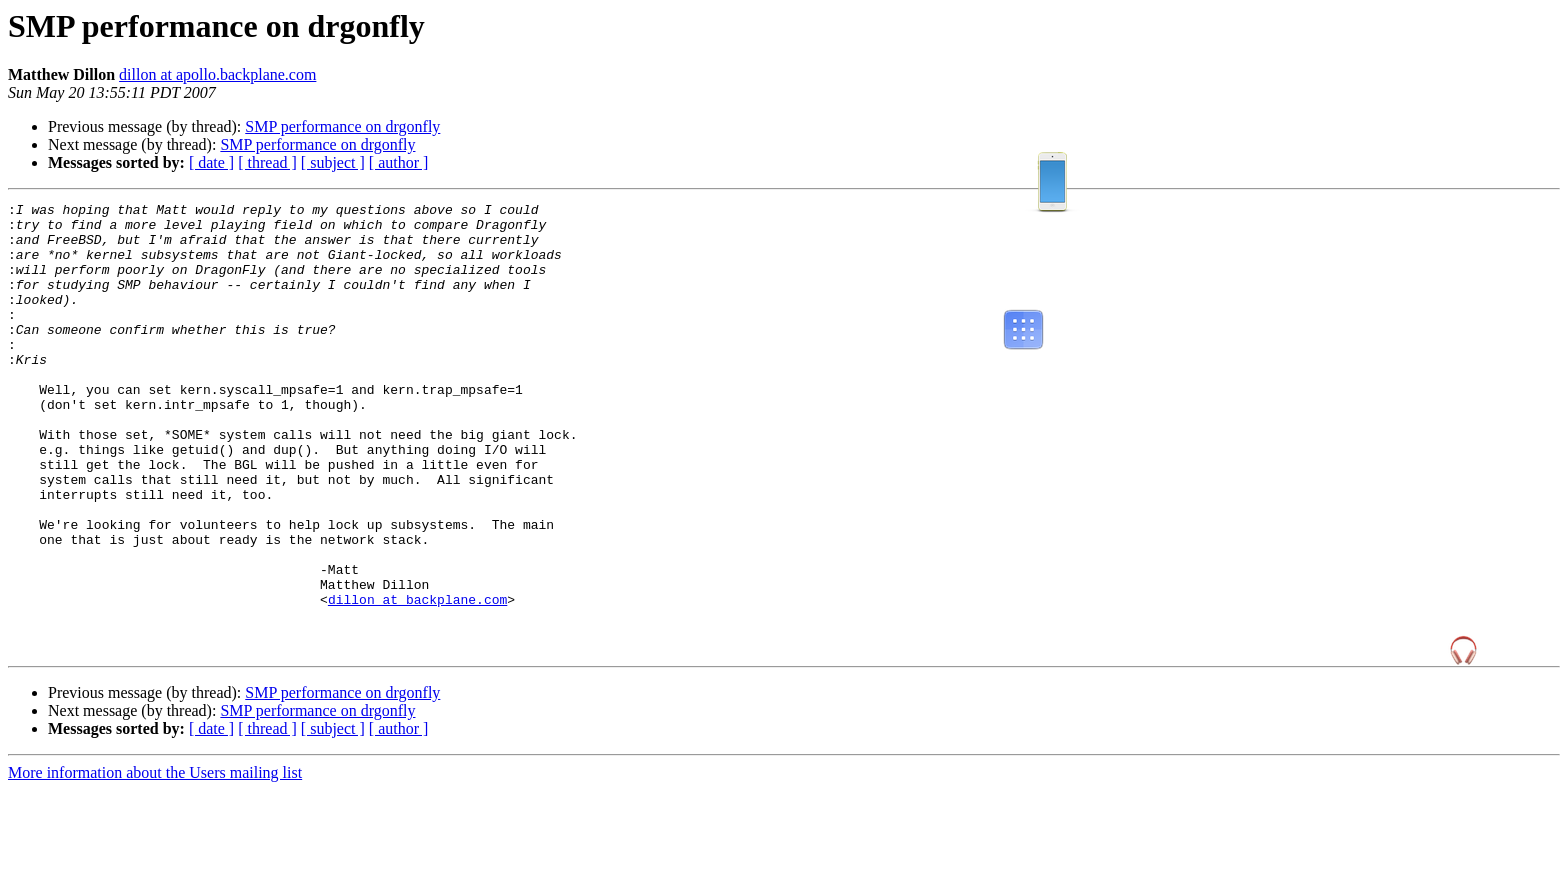 The height and width of the screenshot is (880, 1568). What do you see at coordinates (1023, 329) in the screenshot?
I see `open the app launcher or application grid` at bounding box center [1023, 329].